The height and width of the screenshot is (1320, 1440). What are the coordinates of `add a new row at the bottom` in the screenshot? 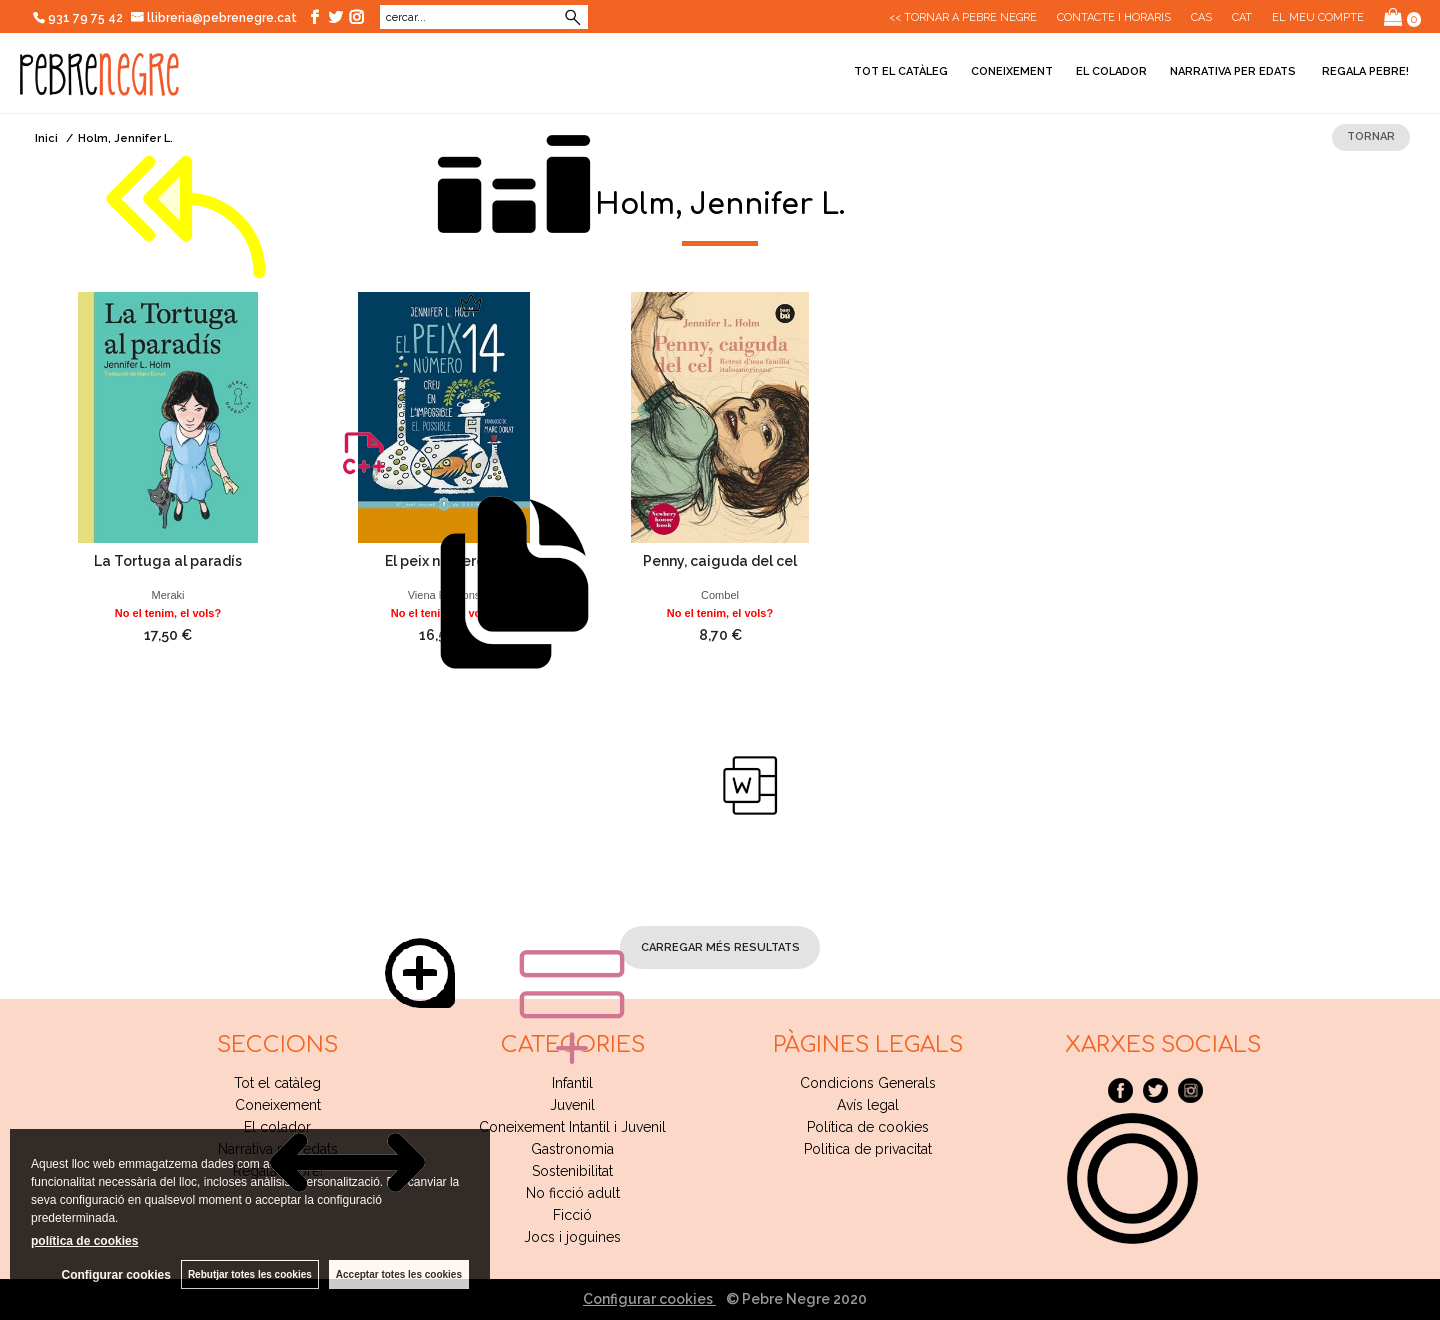 It's located at (572, 998).